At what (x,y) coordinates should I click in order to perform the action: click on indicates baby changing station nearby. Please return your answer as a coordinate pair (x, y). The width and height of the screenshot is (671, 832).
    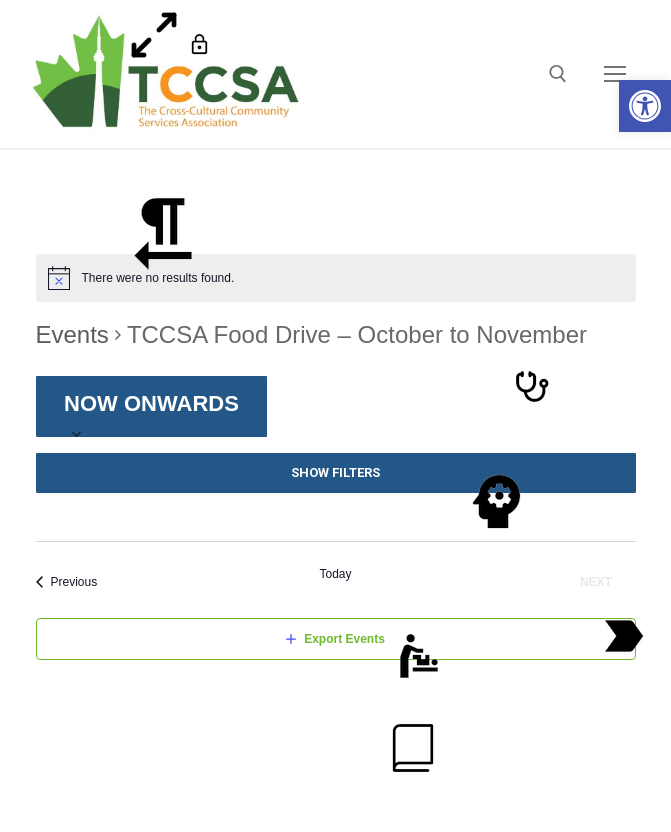
    Looking at the image, I should click on (419, 657).